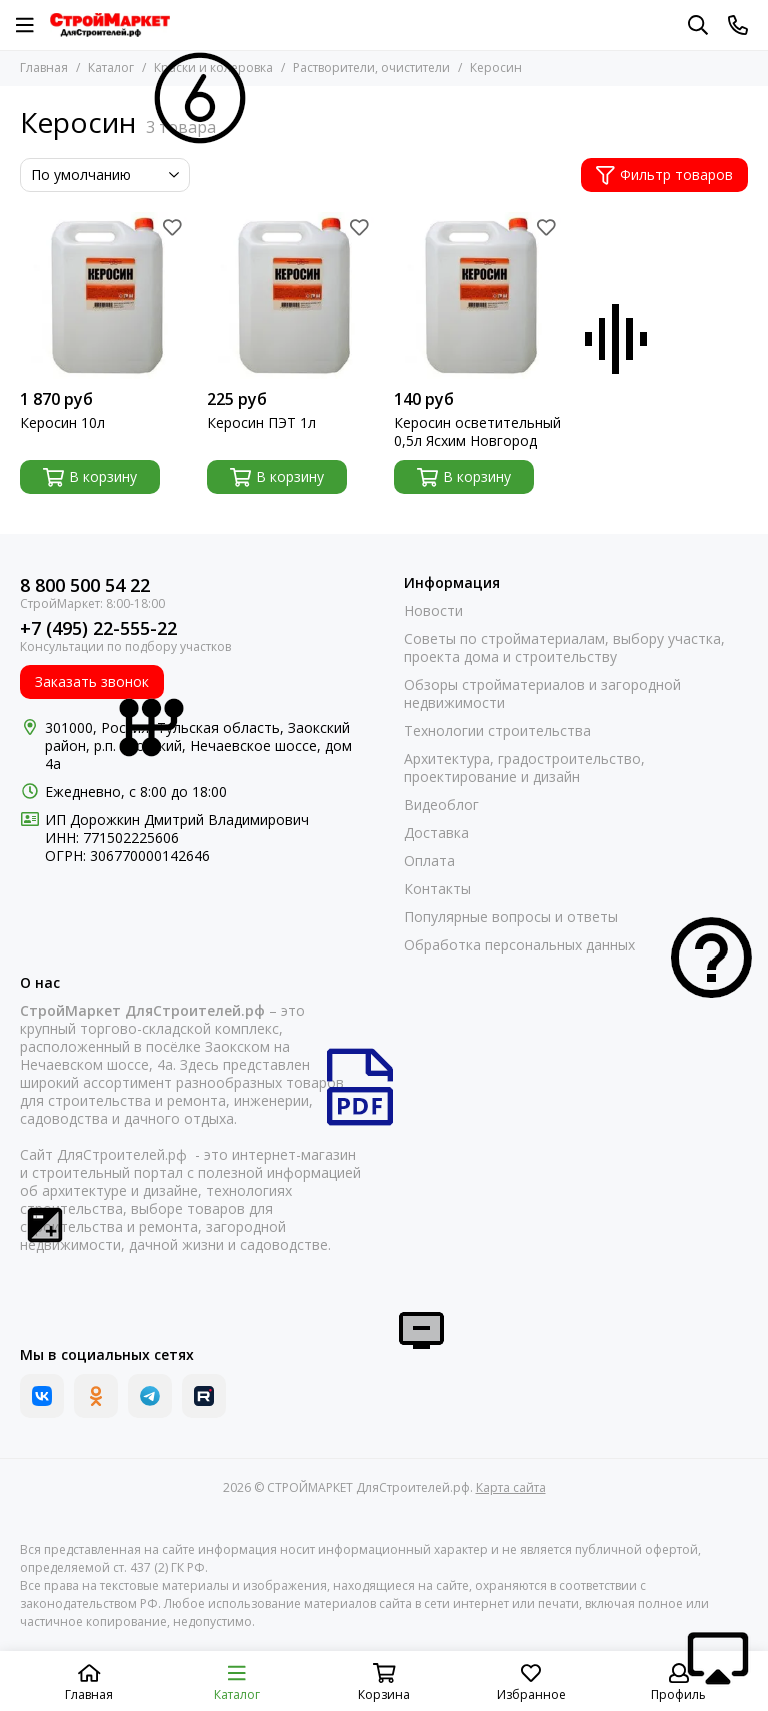  Describe the element at coordinates (45, 1225) in the screenshot. I see `adjust image exposure settings` at that location.